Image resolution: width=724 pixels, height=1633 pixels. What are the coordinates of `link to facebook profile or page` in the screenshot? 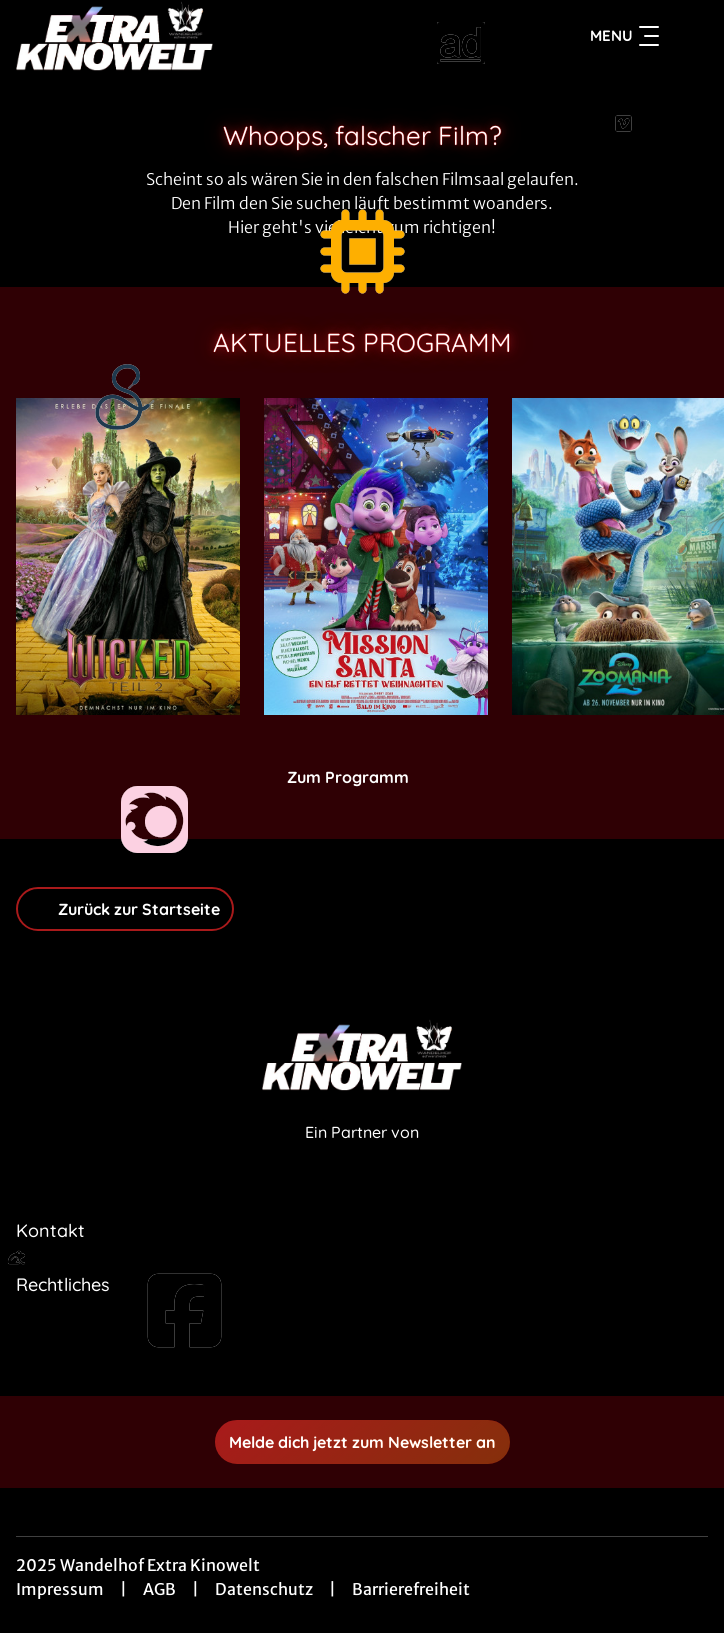 It's located at (184, 1310).